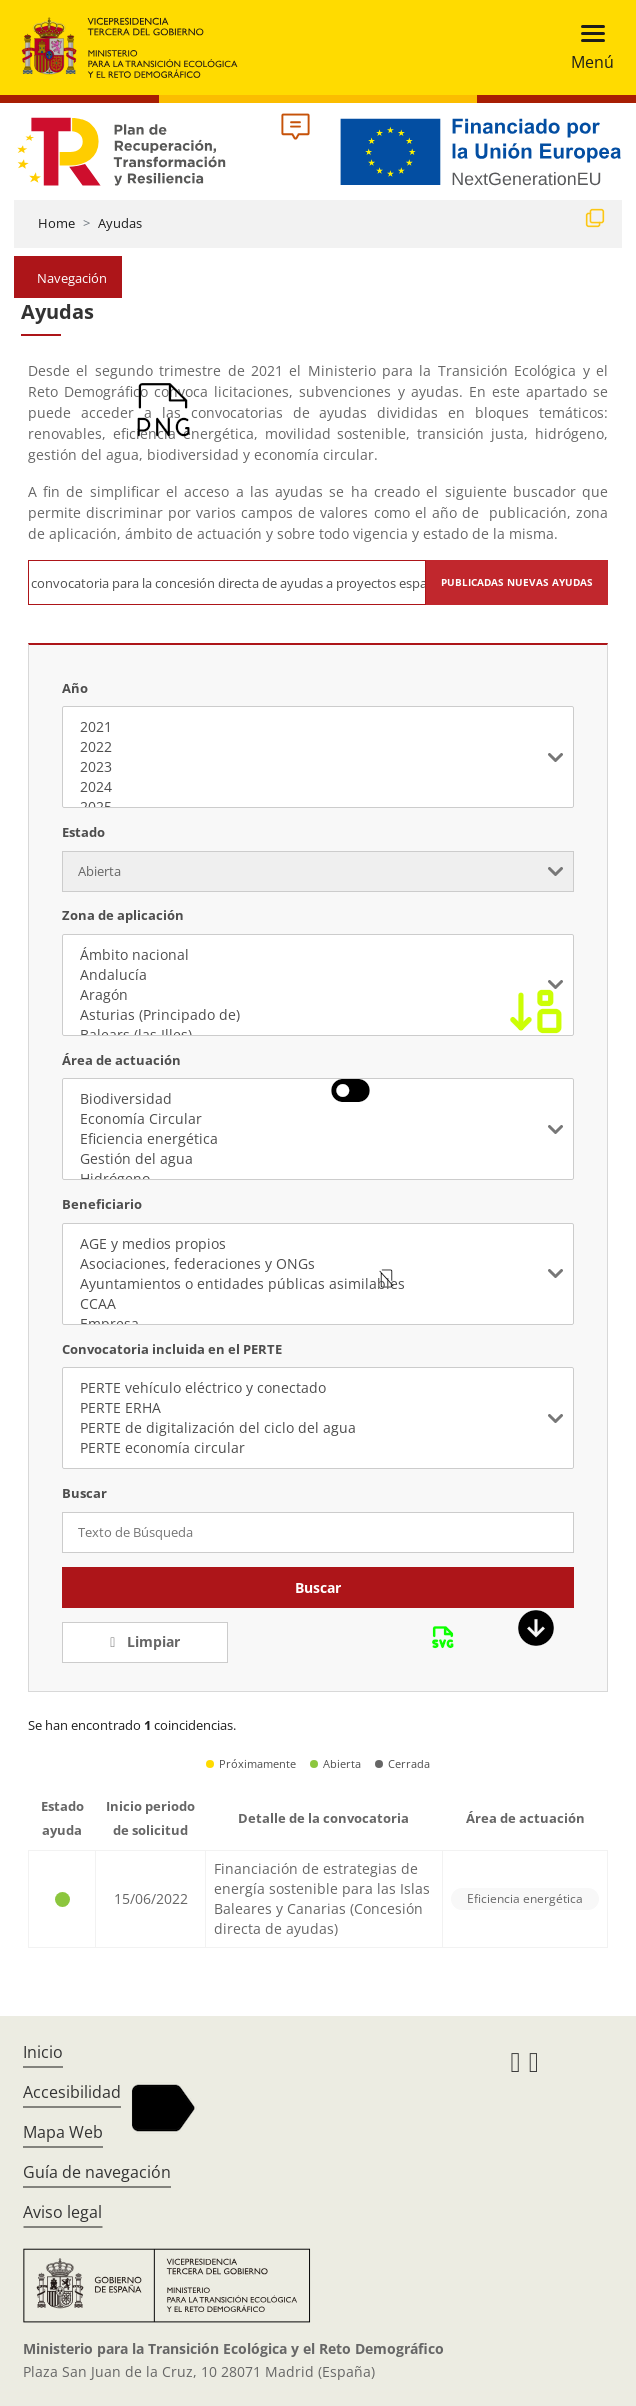 Image resolution: width=636 pixels, height=2406 pixels. Describe the element at coordinates (162, 2108) in the screenshot. I see `add or apply a label to an item` at that location.